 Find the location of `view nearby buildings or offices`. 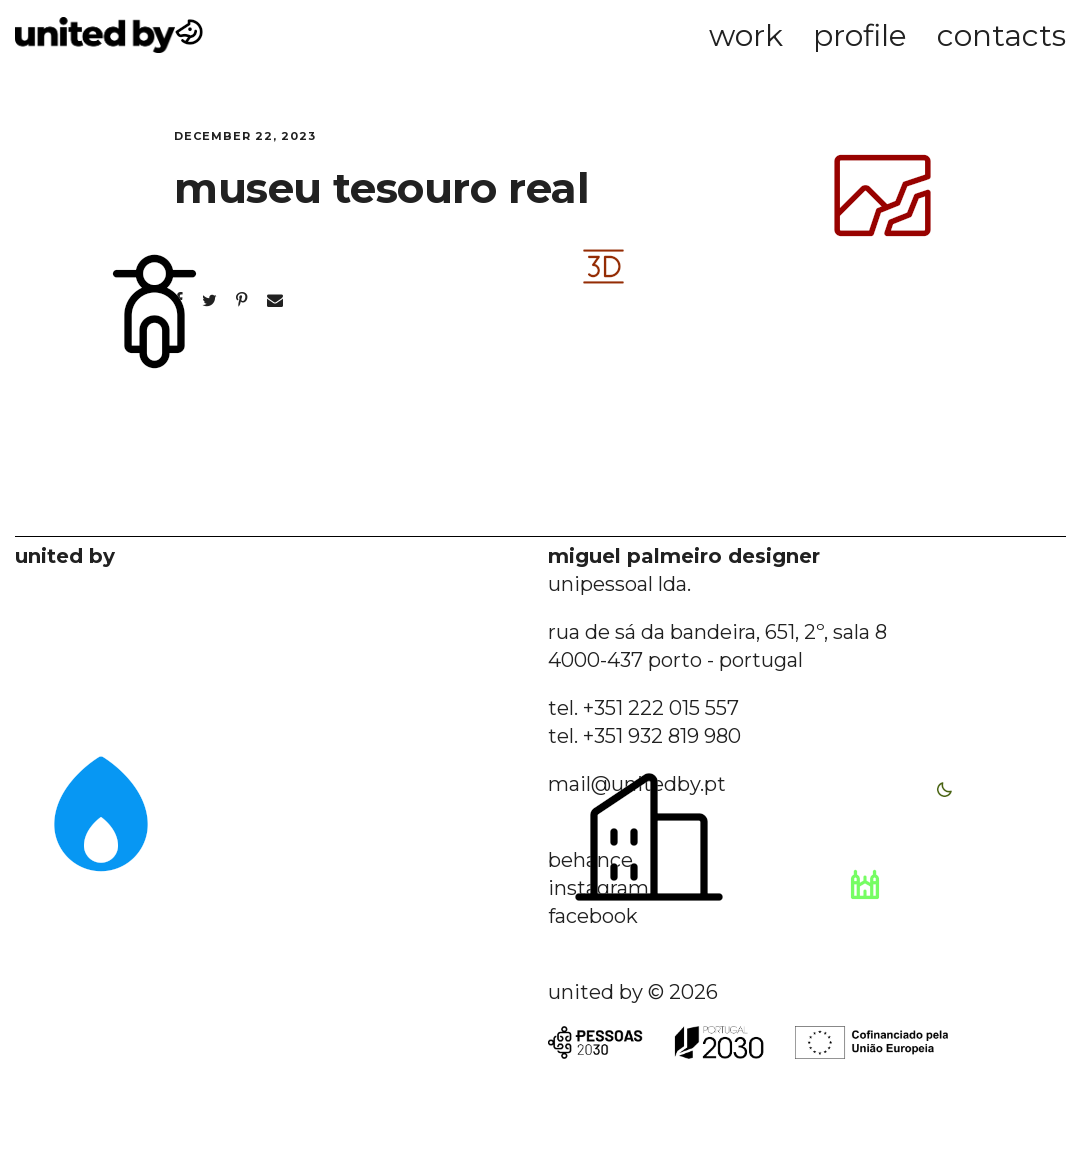

view nearby buildings or offices is located at coordinates (649, 842).